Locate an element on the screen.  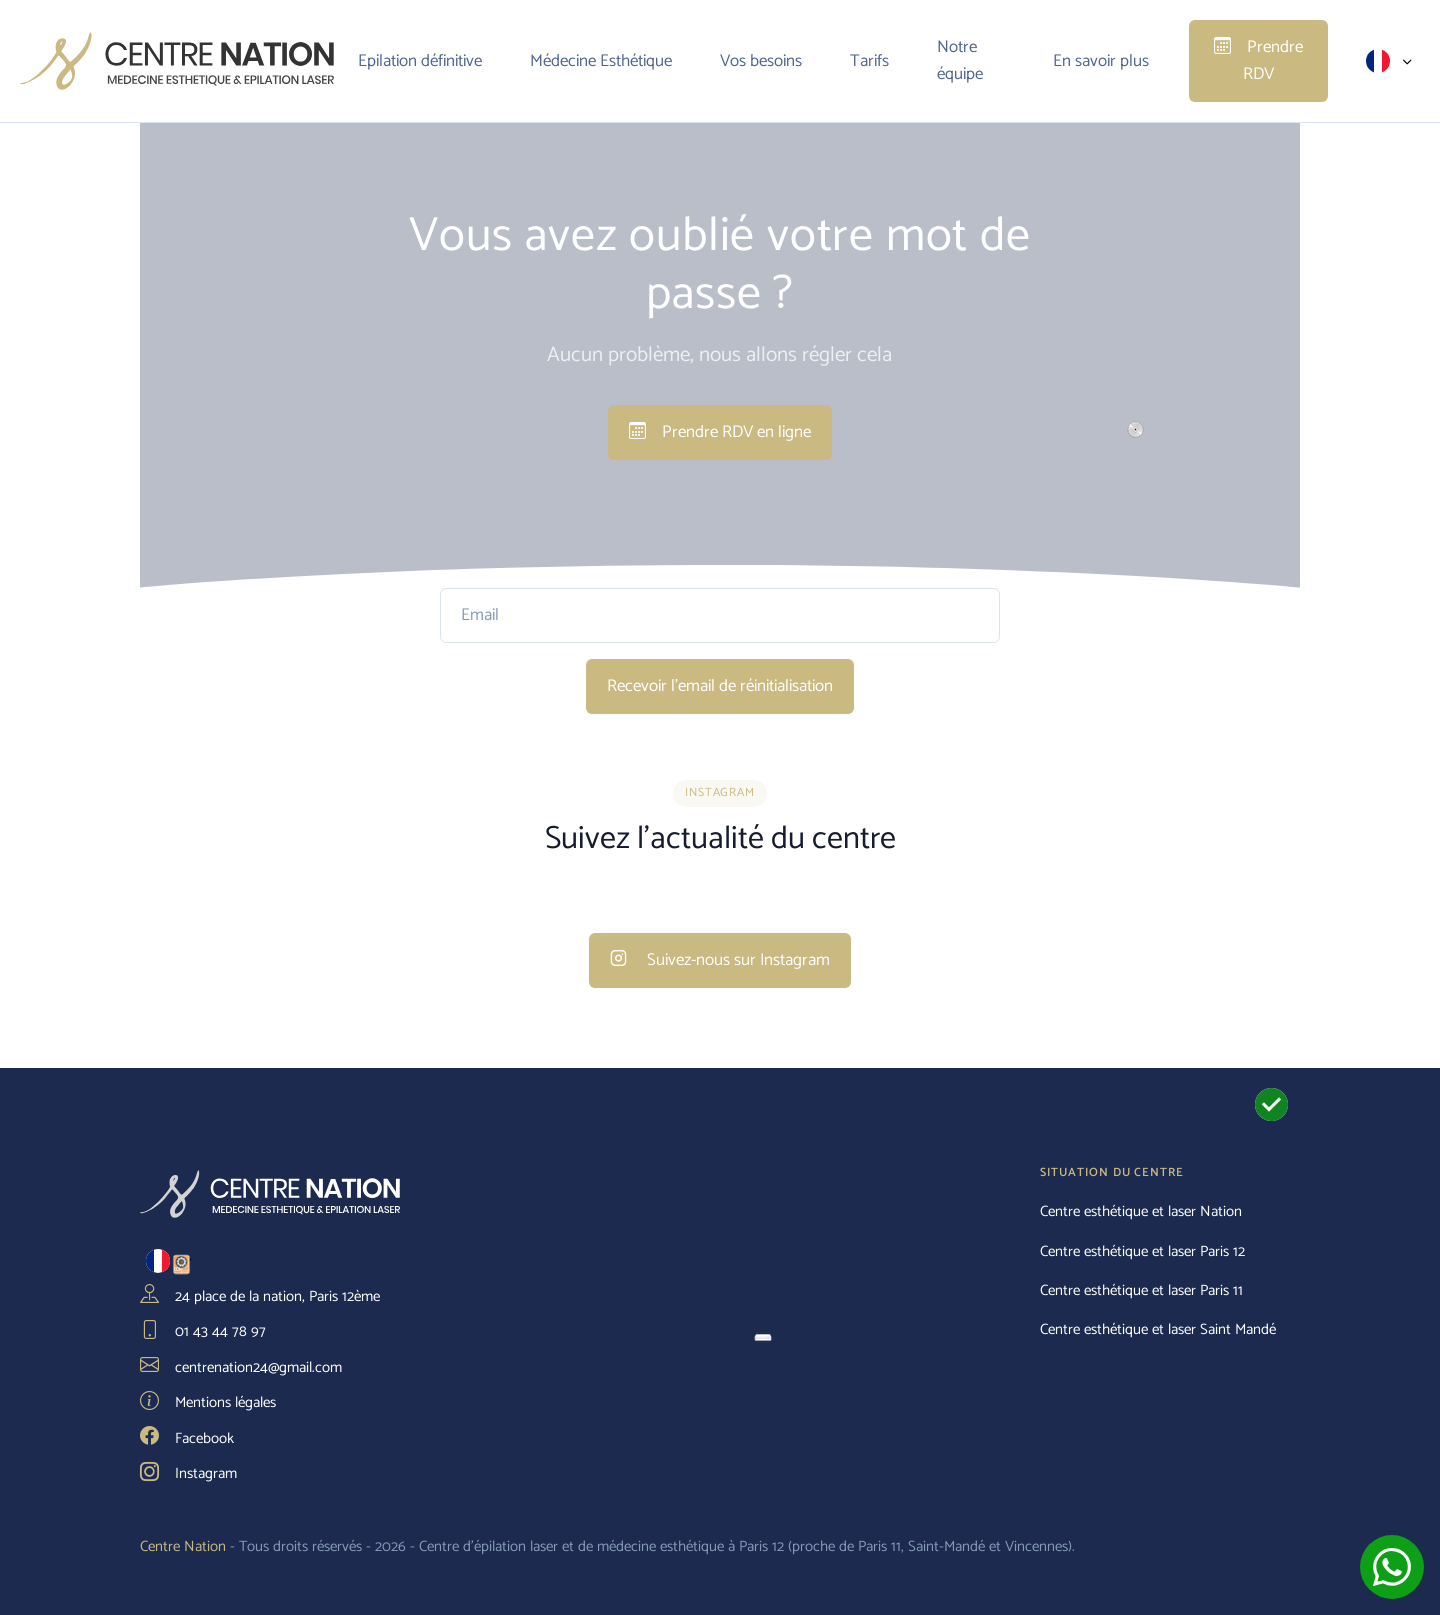
access airport extreme router settings is located at coordinates (763, 1336).